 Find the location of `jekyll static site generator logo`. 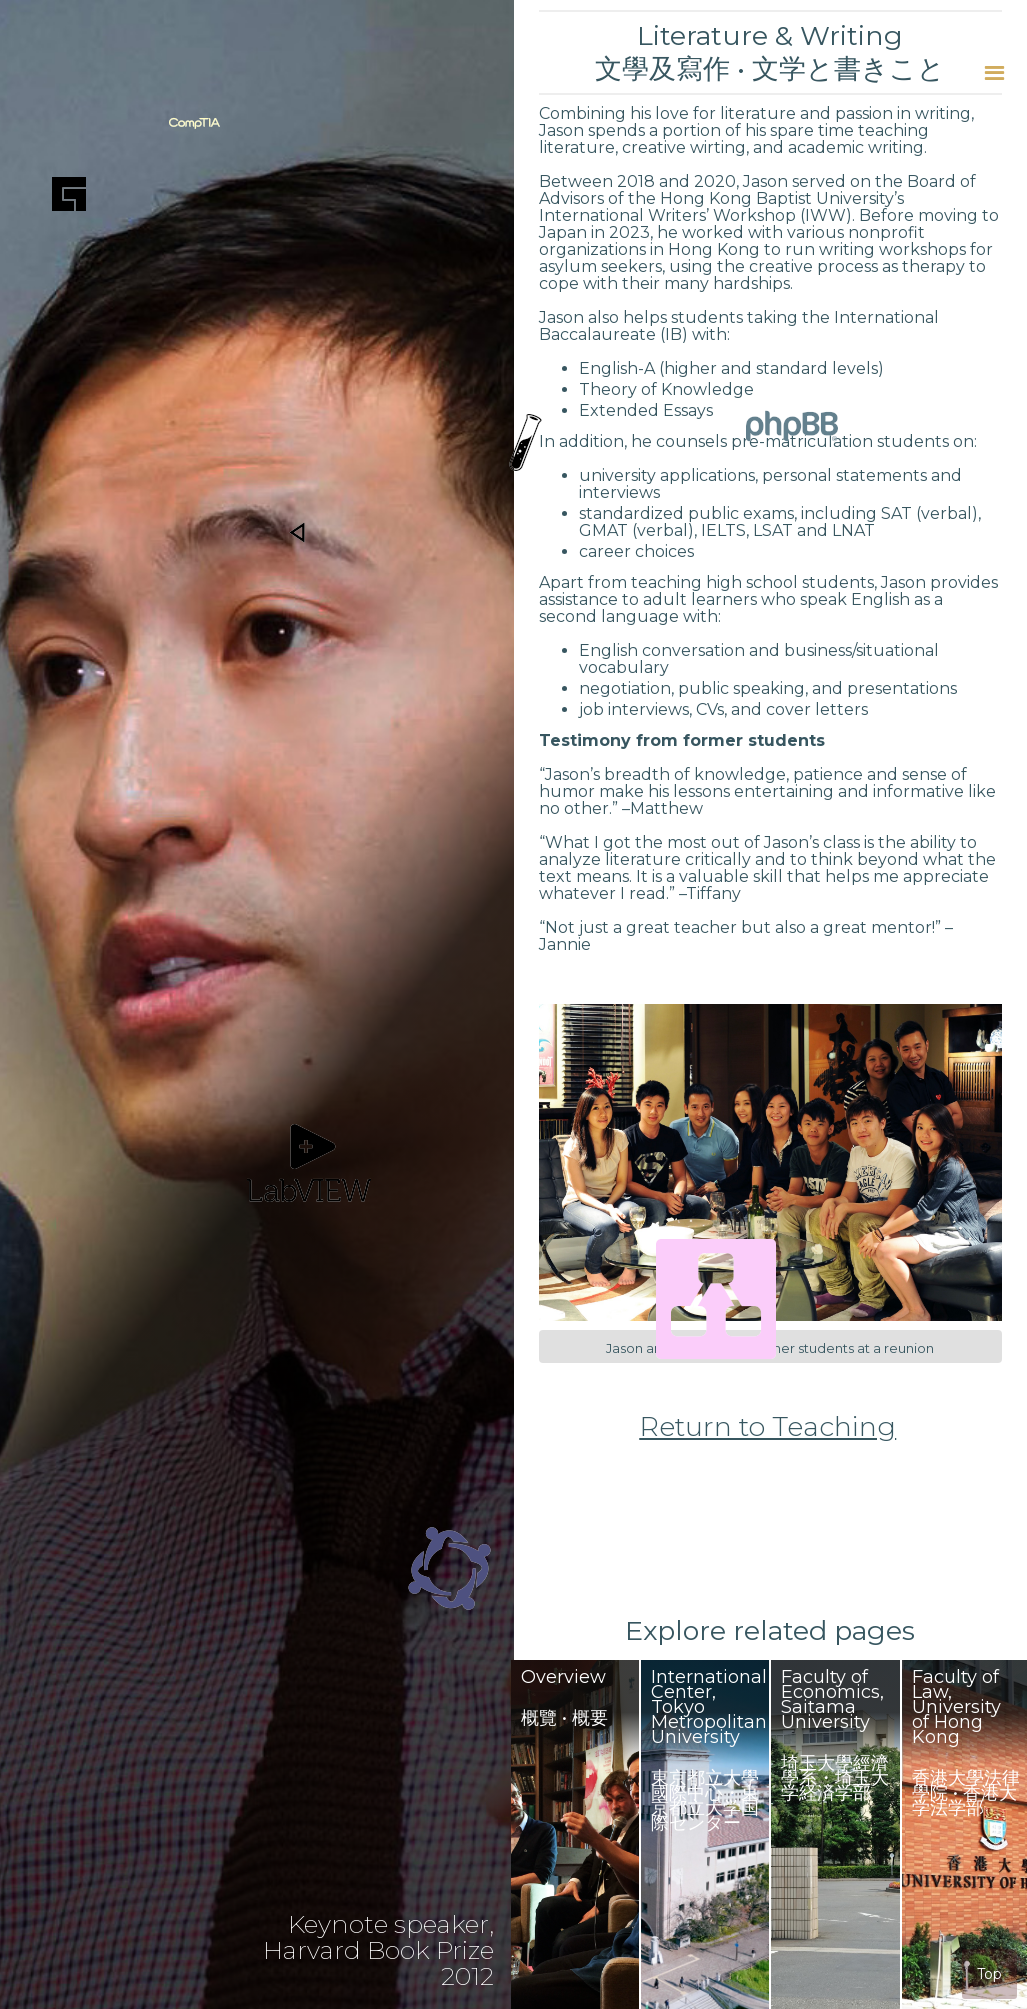

jekyll static site generator logo is located at coordinates (525, 442).